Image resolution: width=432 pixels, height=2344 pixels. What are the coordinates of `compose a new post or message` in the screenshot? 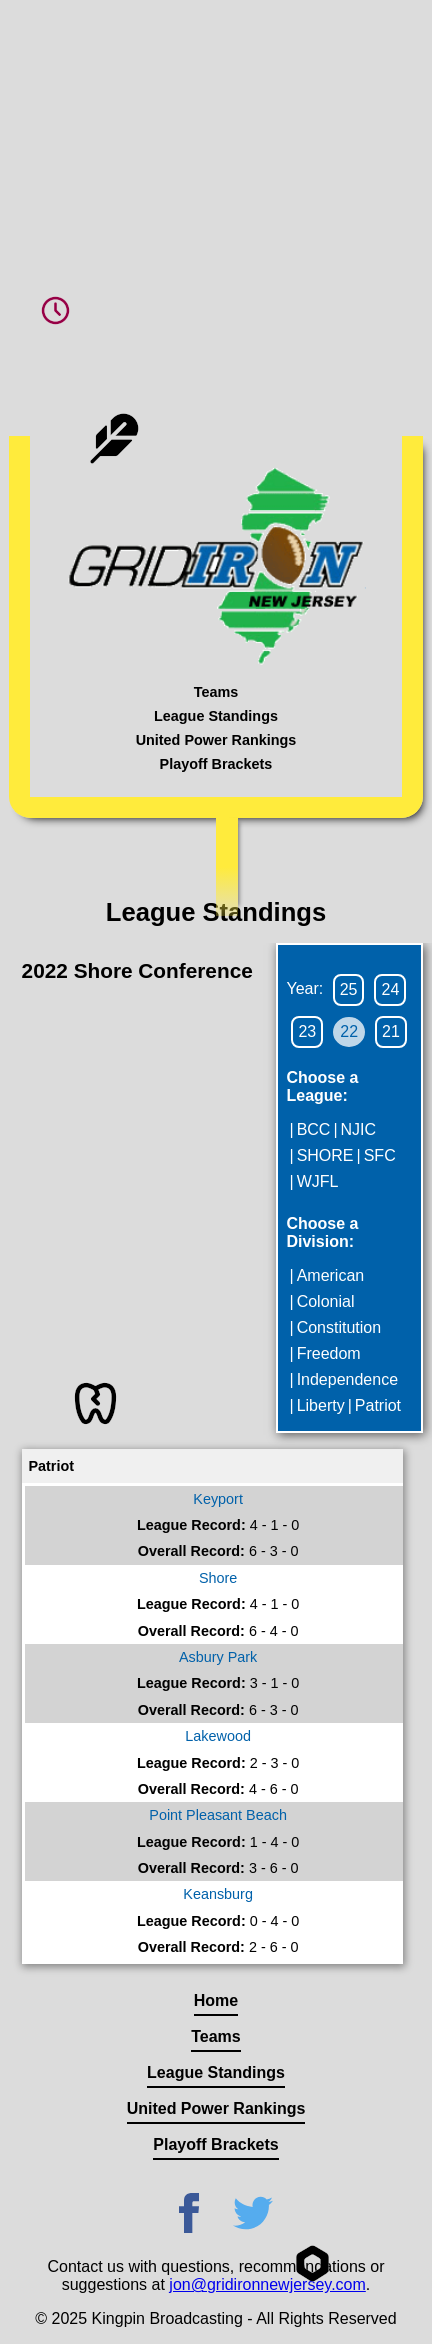 It's located at (112, 439).